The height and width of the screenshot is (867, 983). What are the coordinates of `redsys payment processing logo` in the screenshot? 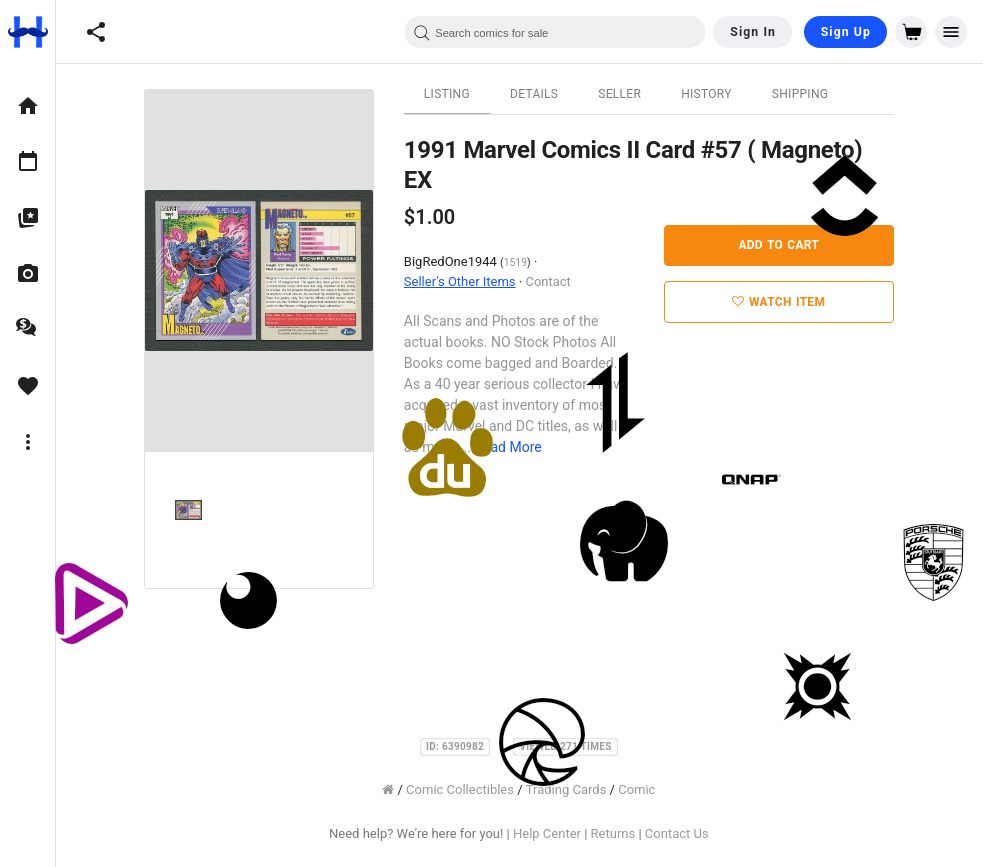 It's located at (248, 600).